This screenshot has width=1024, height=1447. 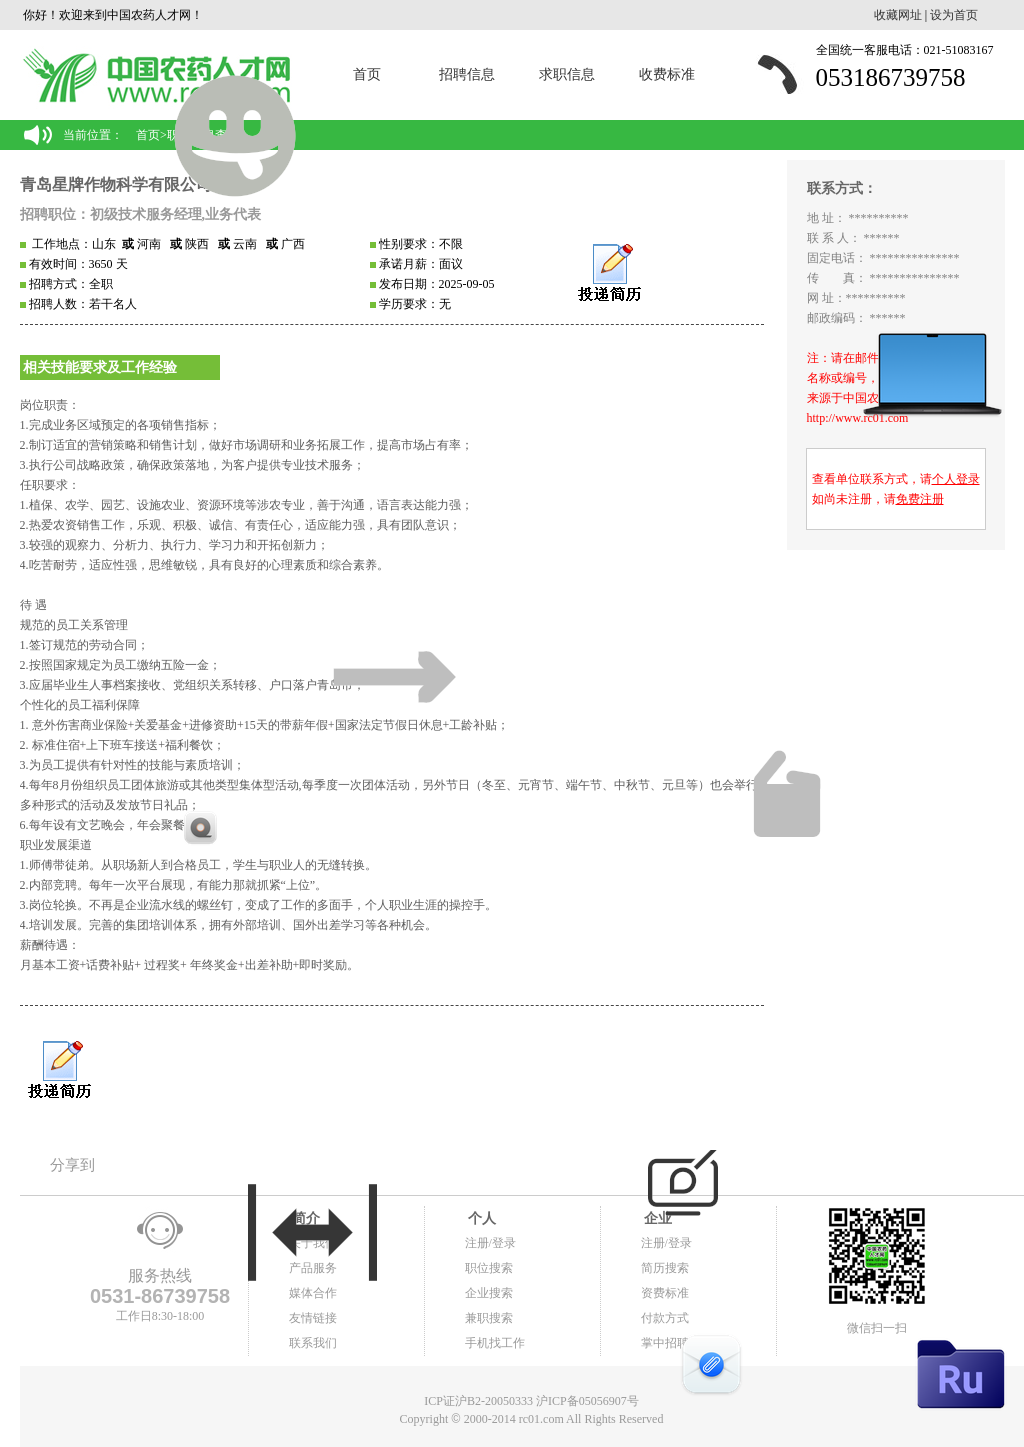 I want to click on customize display and theme settings, so click(x=683, y=1185).